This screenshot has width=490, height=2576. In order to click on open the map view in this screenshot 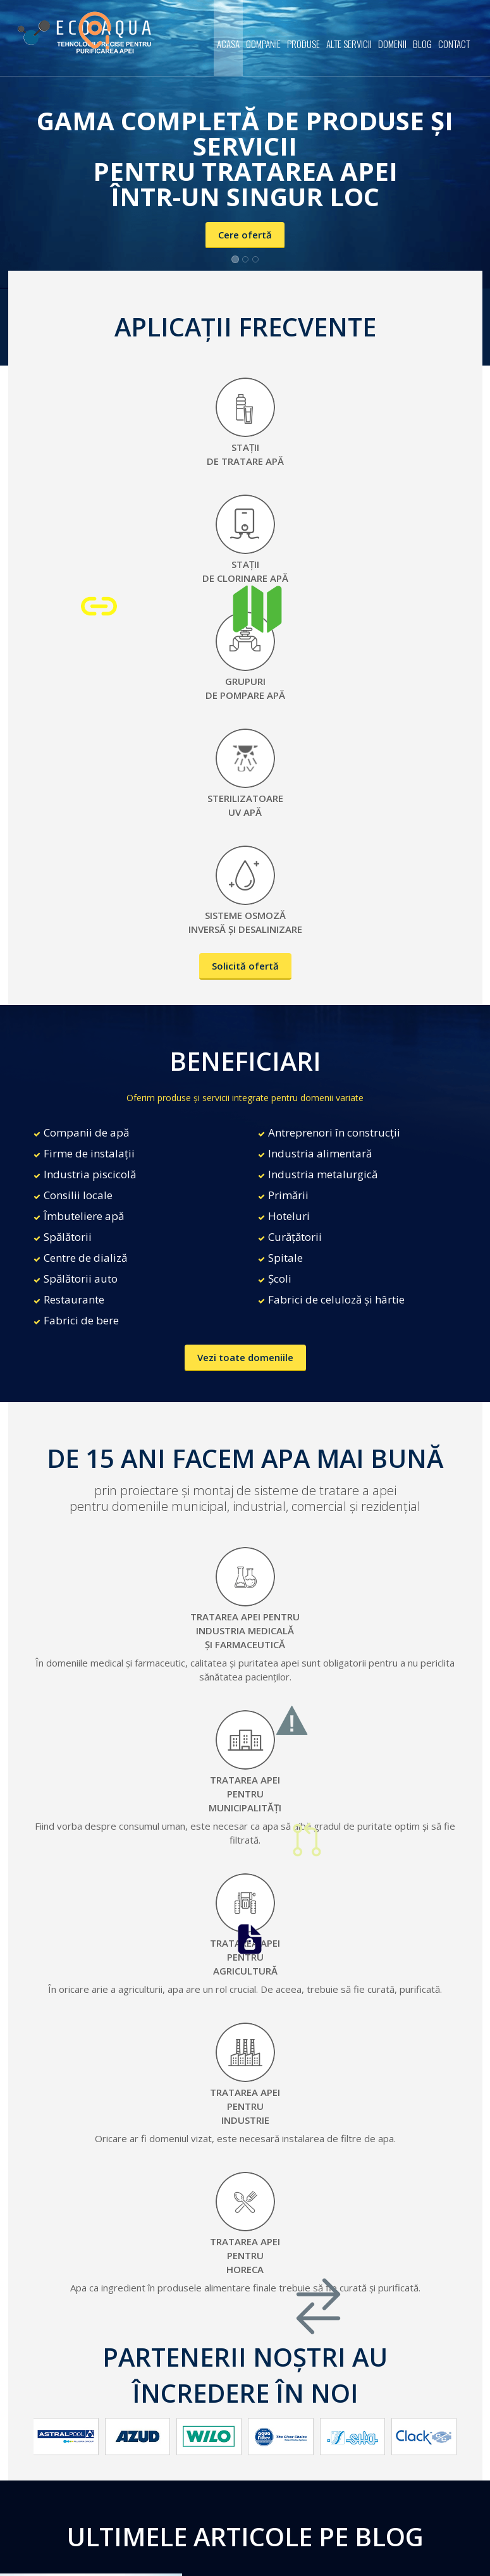, I will do `click(257, 609)`.